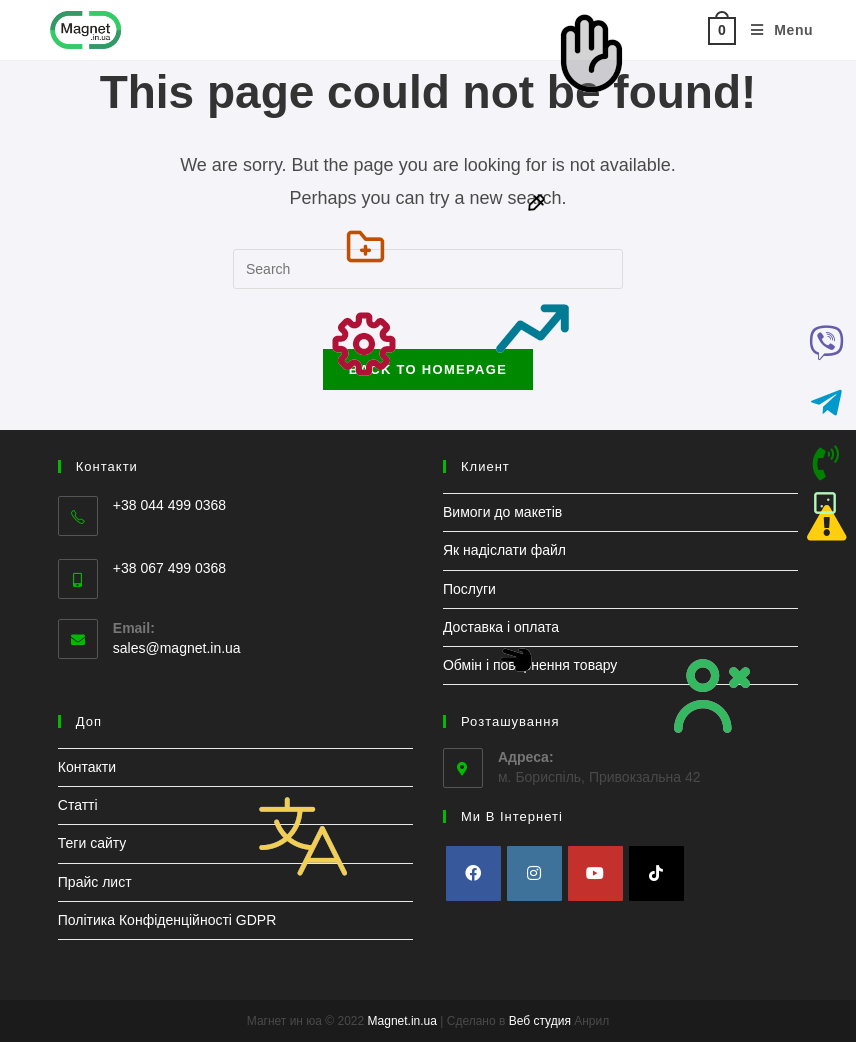 The image size is (856, 1042). I want to click on roll for a random result, so click(825, 503).